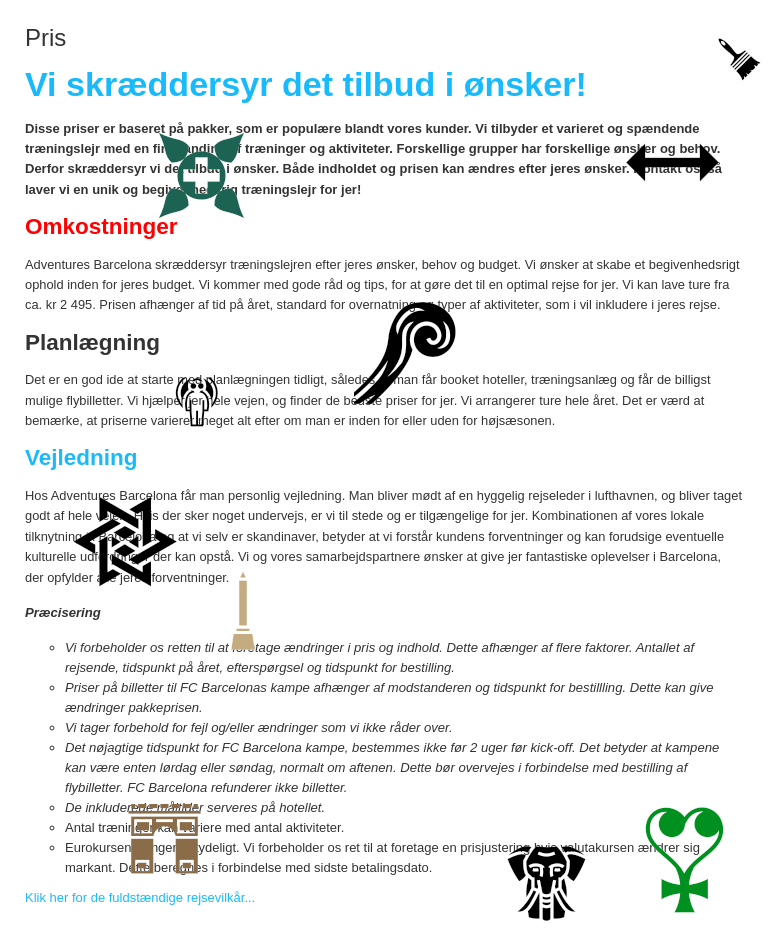 Image resolution: width=768 pixels, height=939 pixels. What do you see at coordinates (243, 611) in the screenshot?
I see `indicates a monument or landmark location` at bounding box center [243, 611].